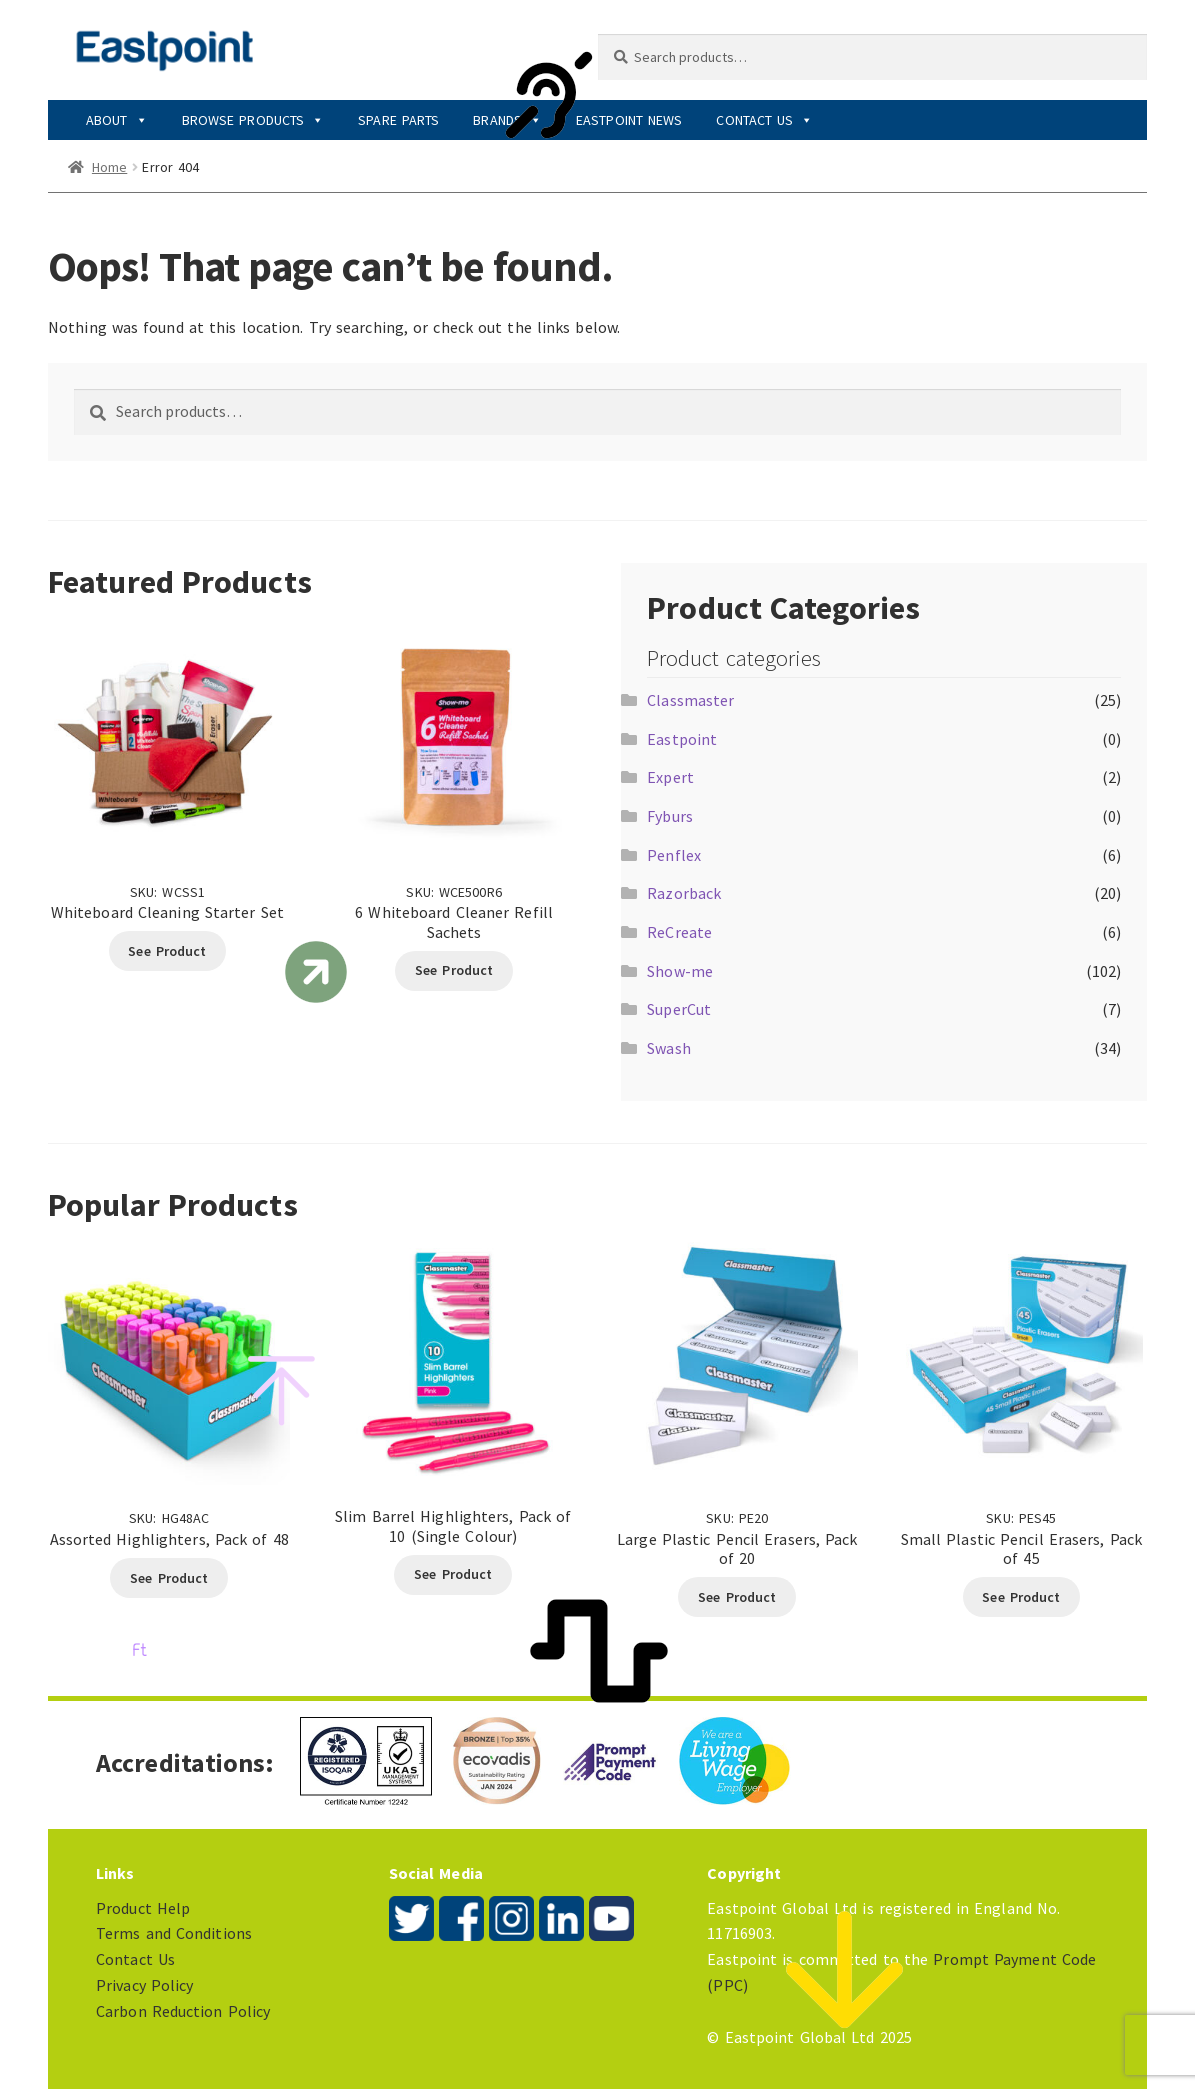 The height and width of the screenshot is (2089, 1195). What do you see at coordinates (844, 1969) in the screenshot?
I see `scroll down or view more content` at bounding box center [844, 1969].